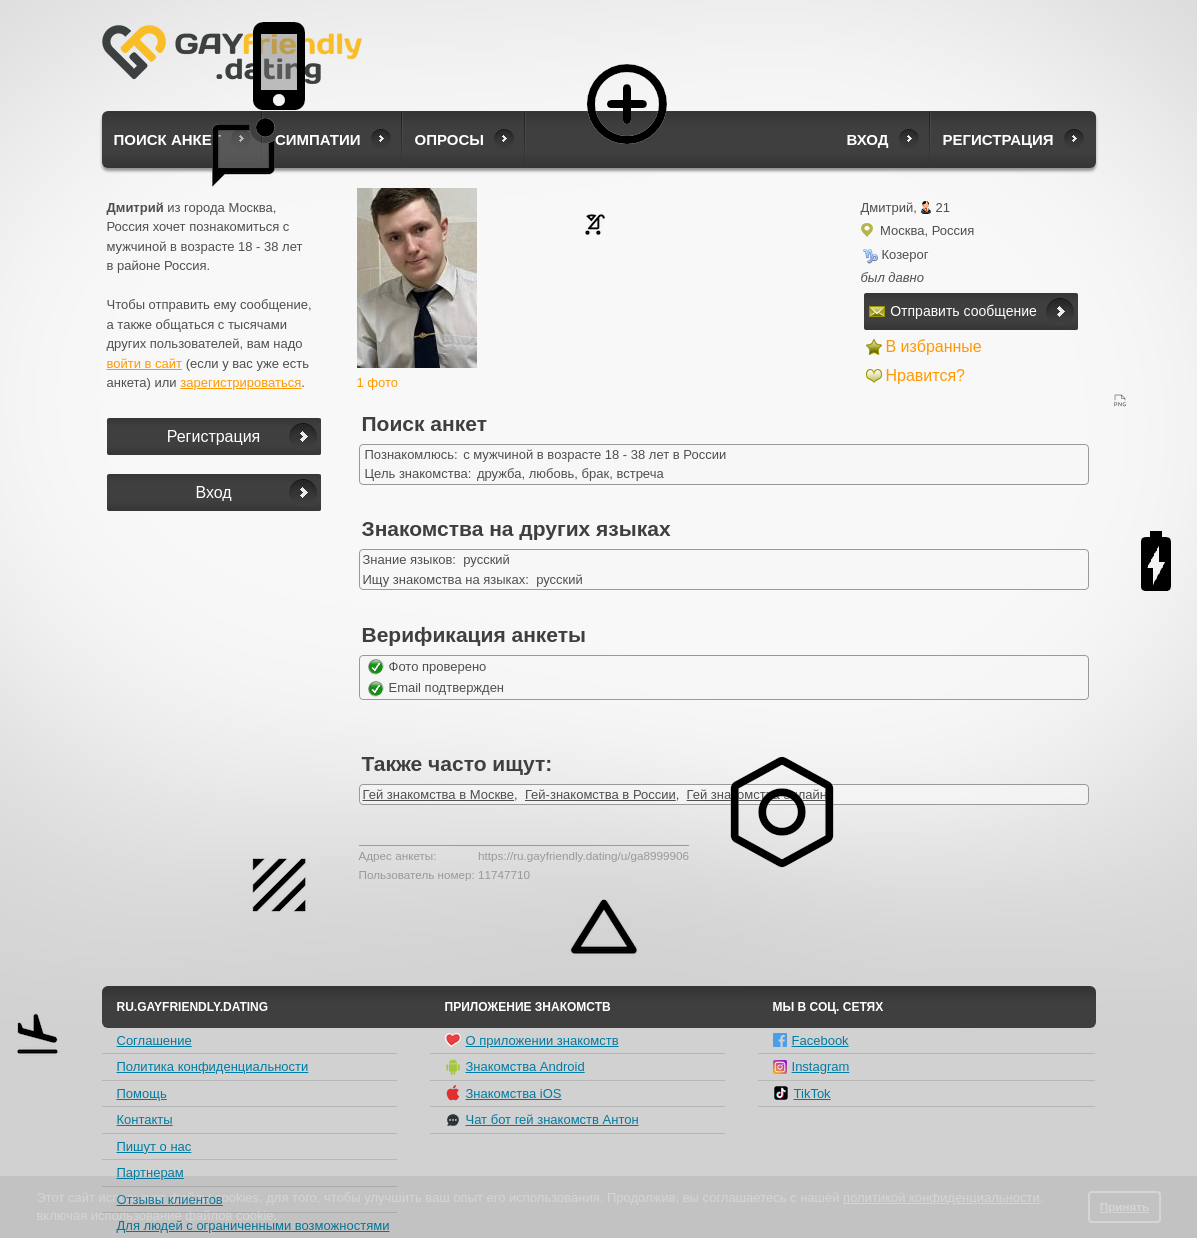 This screenshot has width=1197, height=1238. I want to click on indicates battery is fully charged while connected to power, so click(1156, 561).